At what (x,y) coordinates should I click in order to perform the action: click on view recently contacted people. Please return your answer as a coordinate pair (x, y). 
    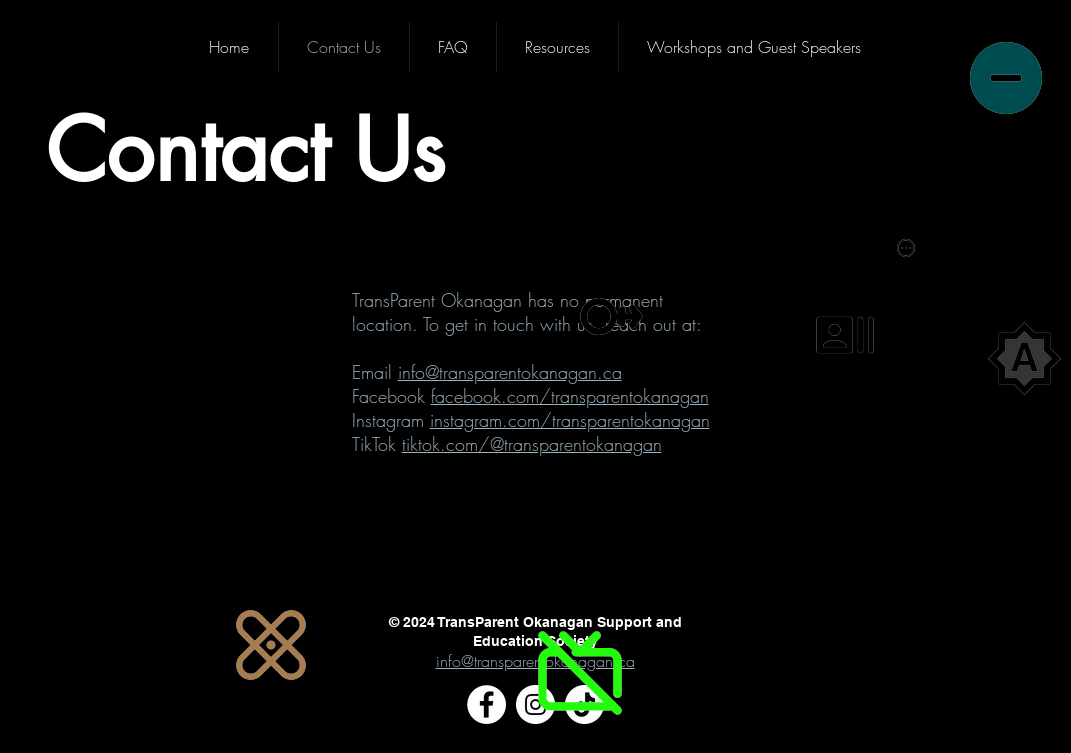
    Looking at the image, I should click on (845, 335).